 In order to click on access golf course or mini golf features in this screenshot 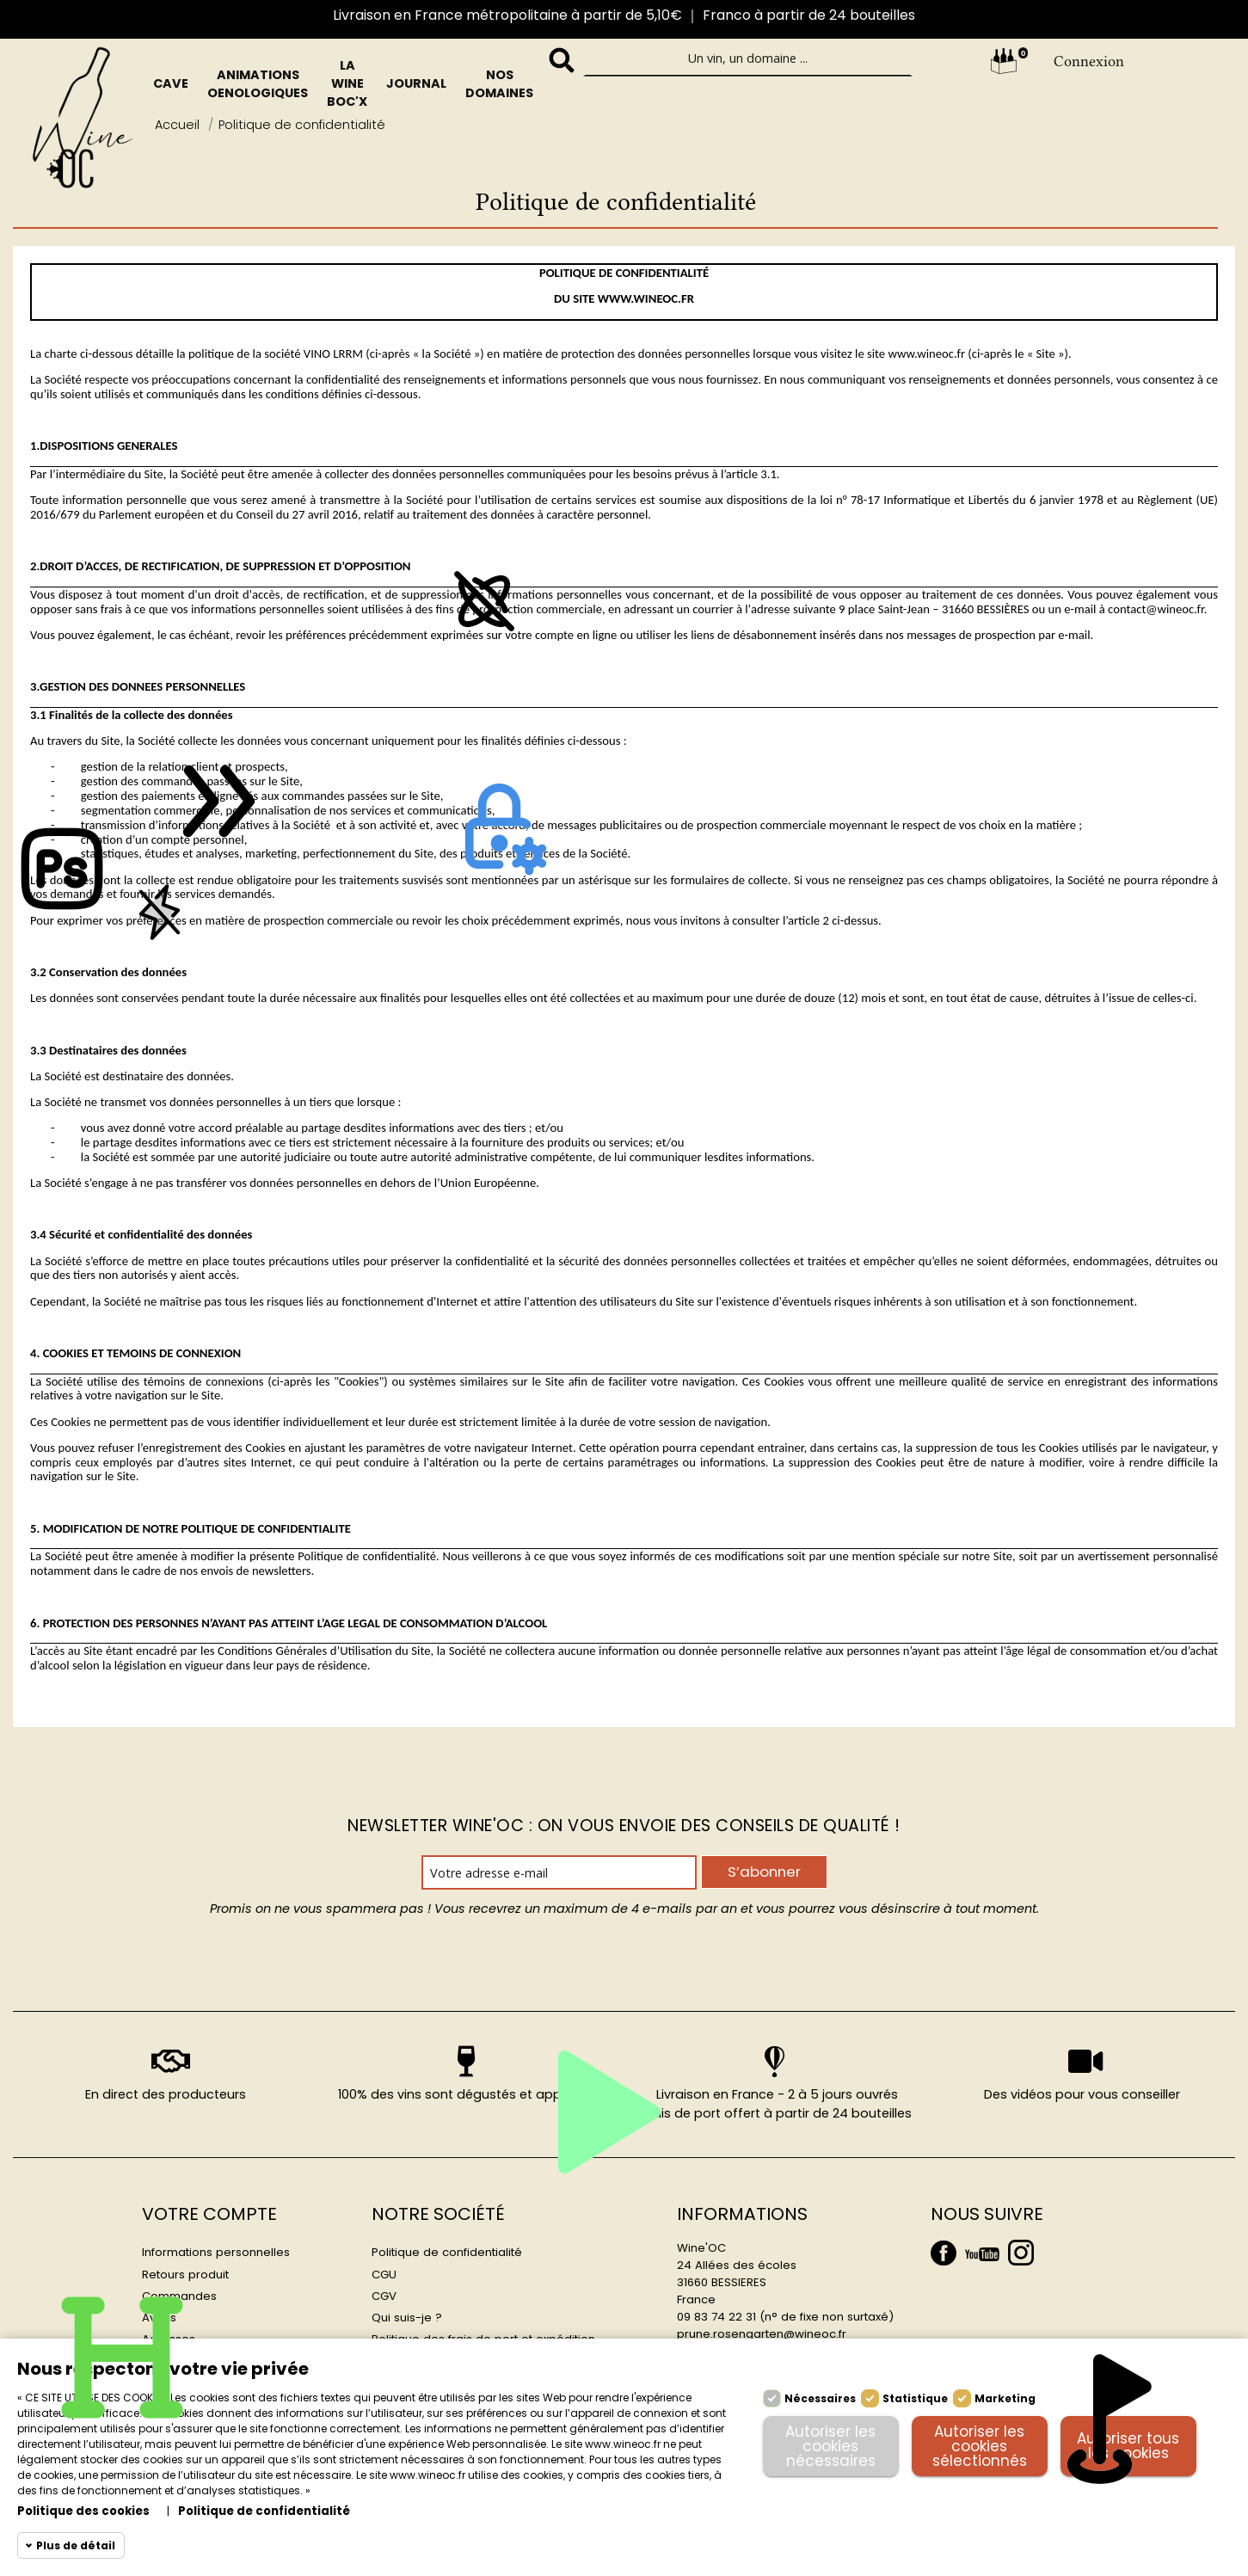, I will do `click(1099, 2419)`.